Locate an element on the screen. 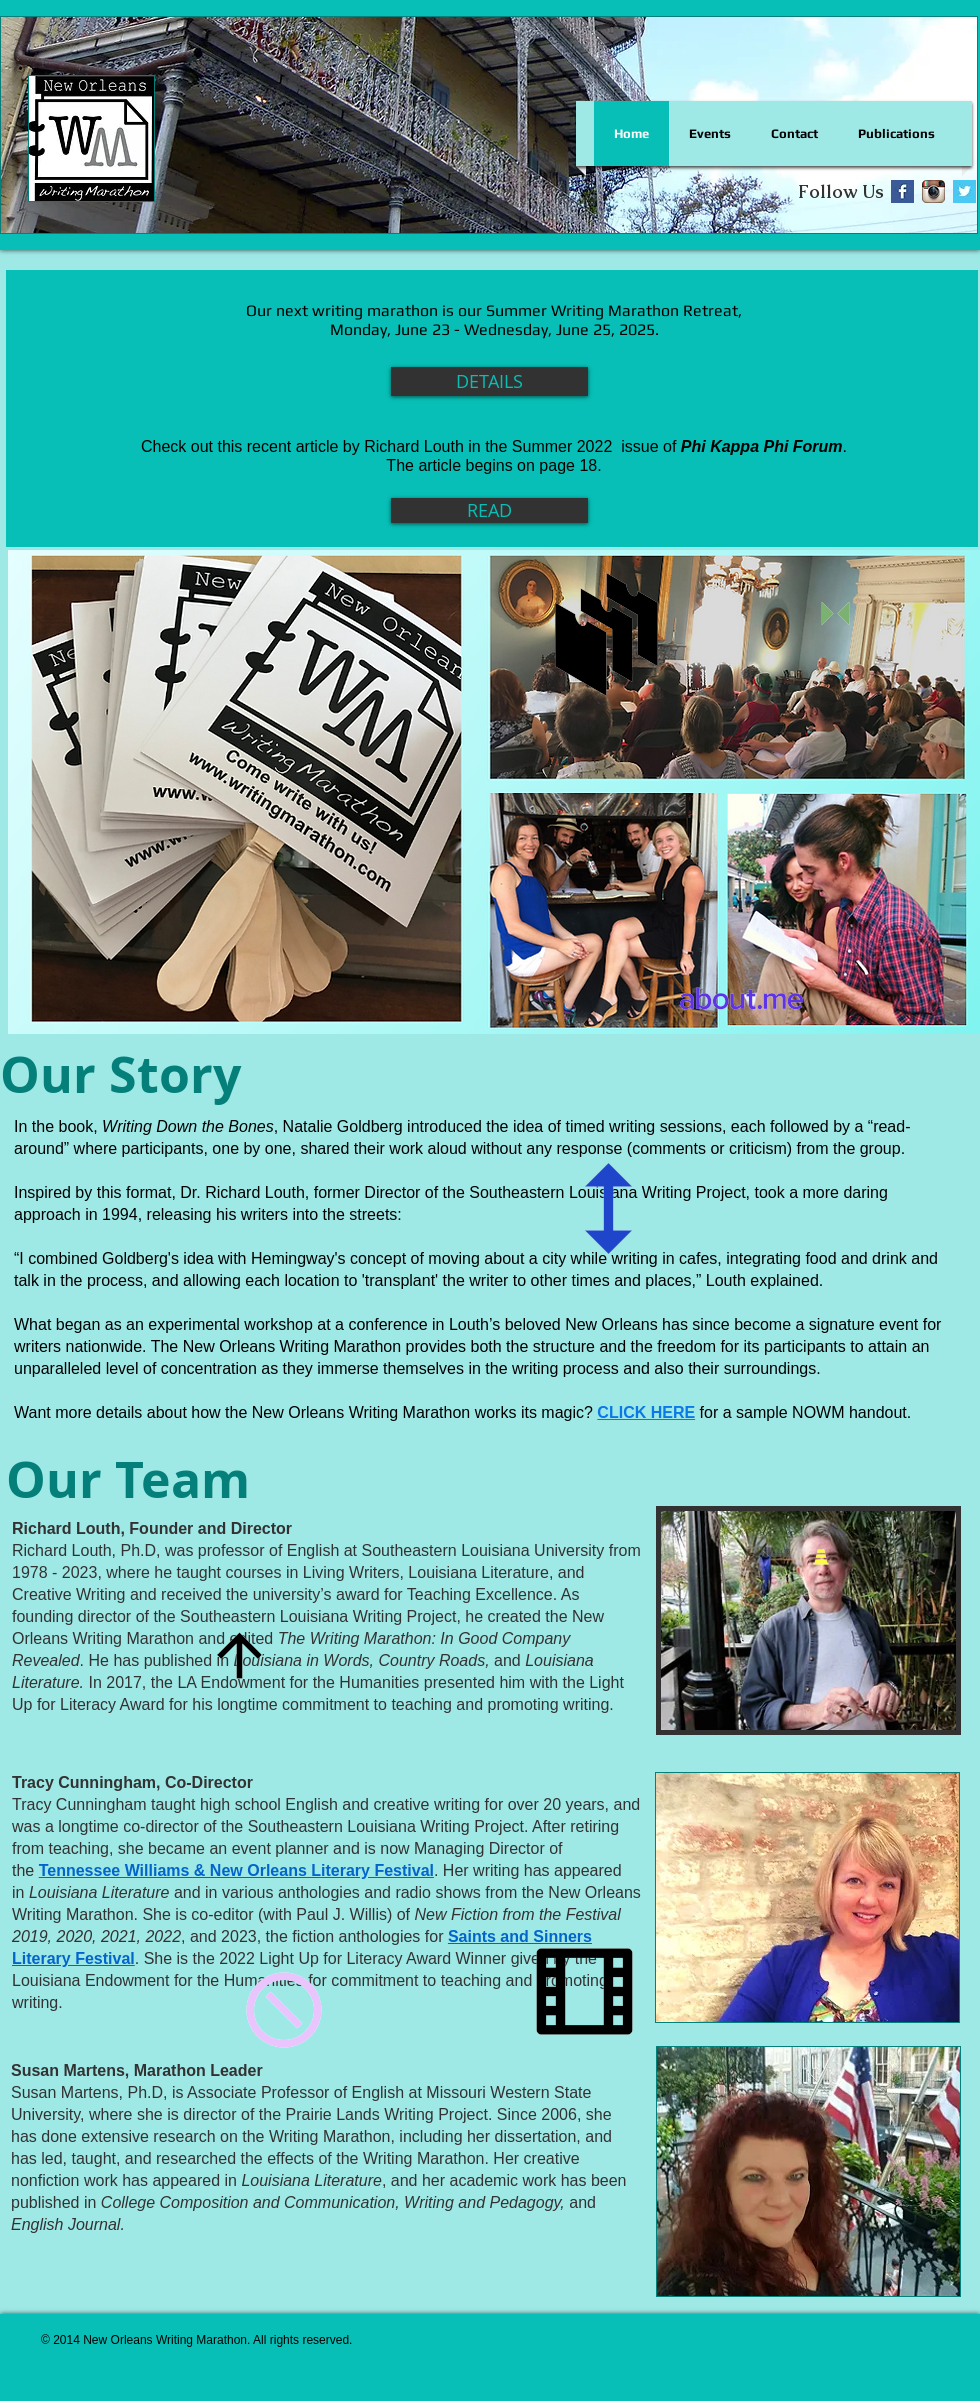 Image resolution: width=980 pixels, height=2401 pixels. expand content vertically is located at coordinates (608, 1208).